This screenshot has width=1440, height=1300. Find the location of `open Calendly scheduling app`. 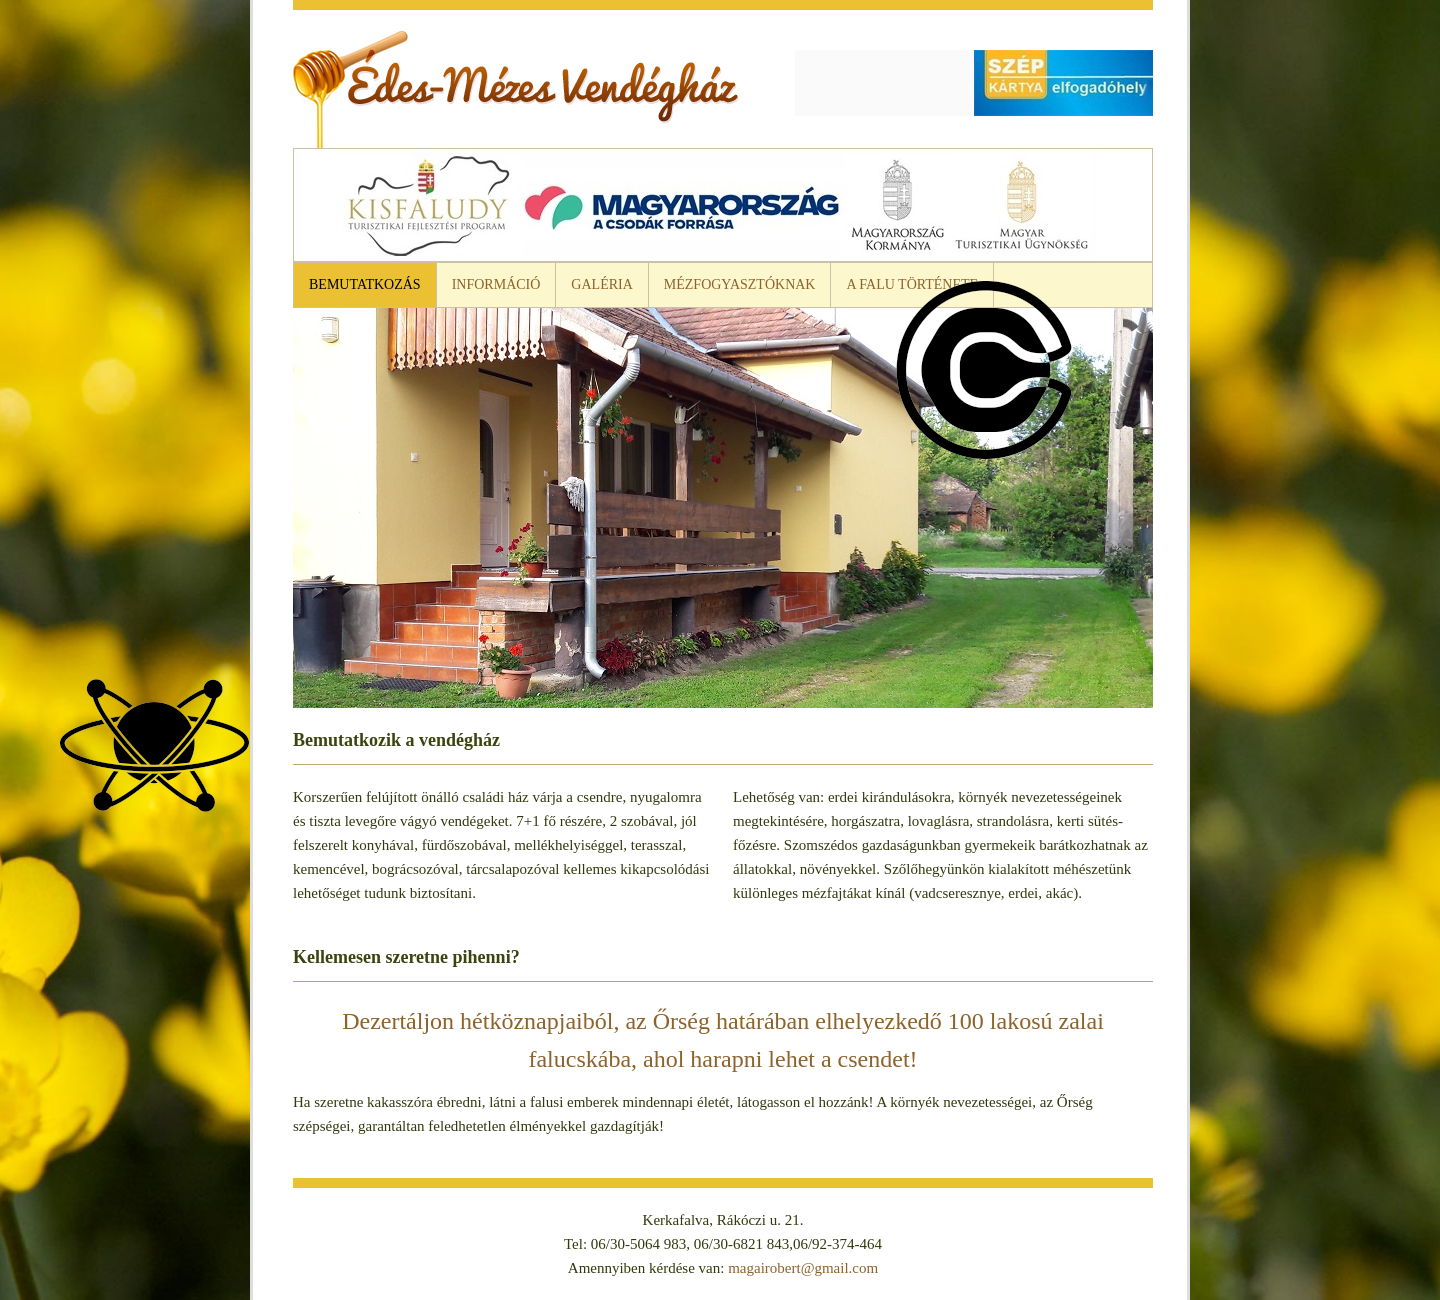

open Calendly scheduling app is located at coordinates (984, 370).